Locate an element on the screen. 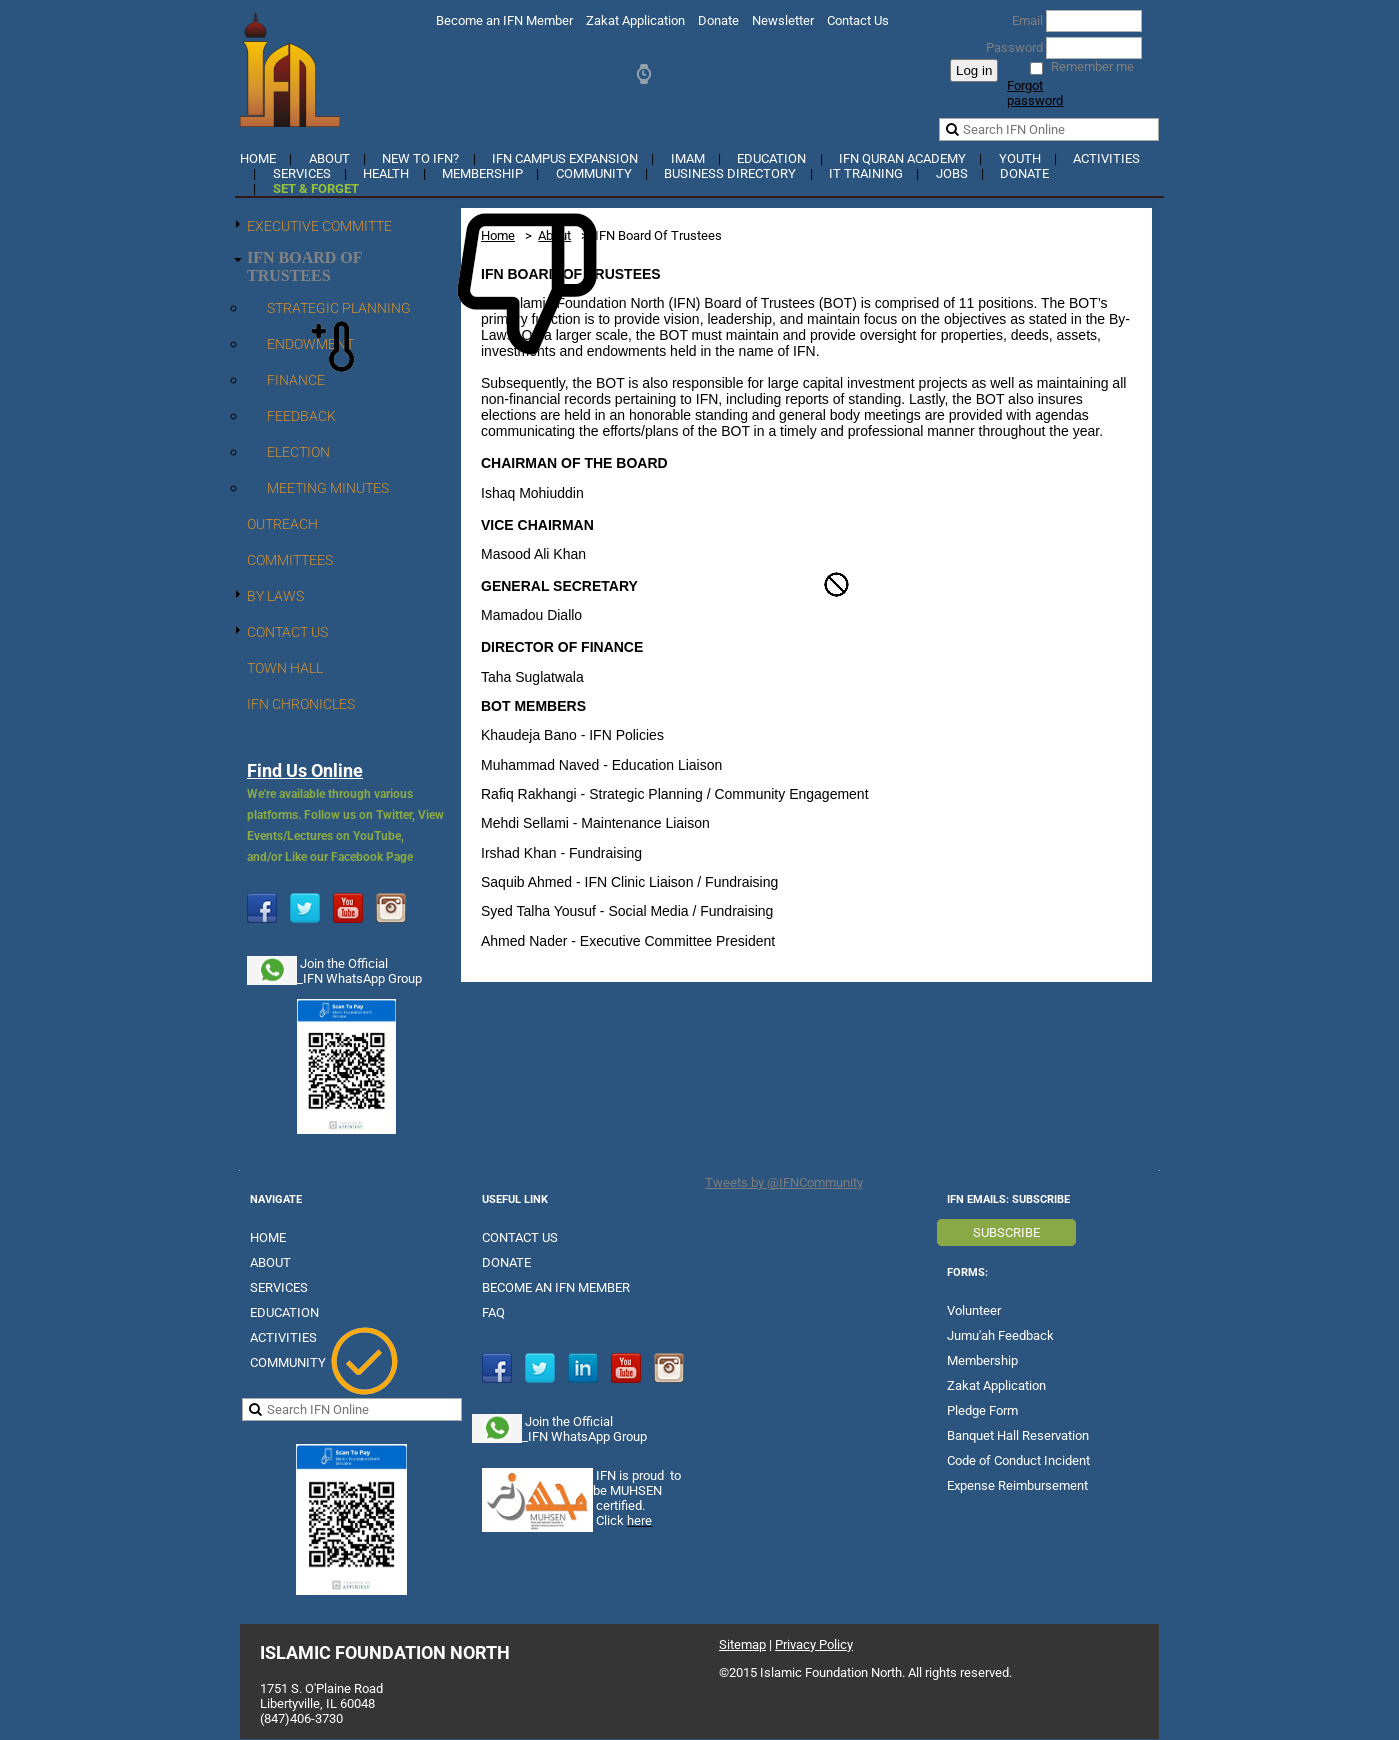 The image size is (1399, 1740). enable do not disturb mode is located at coordinates (836, 584).